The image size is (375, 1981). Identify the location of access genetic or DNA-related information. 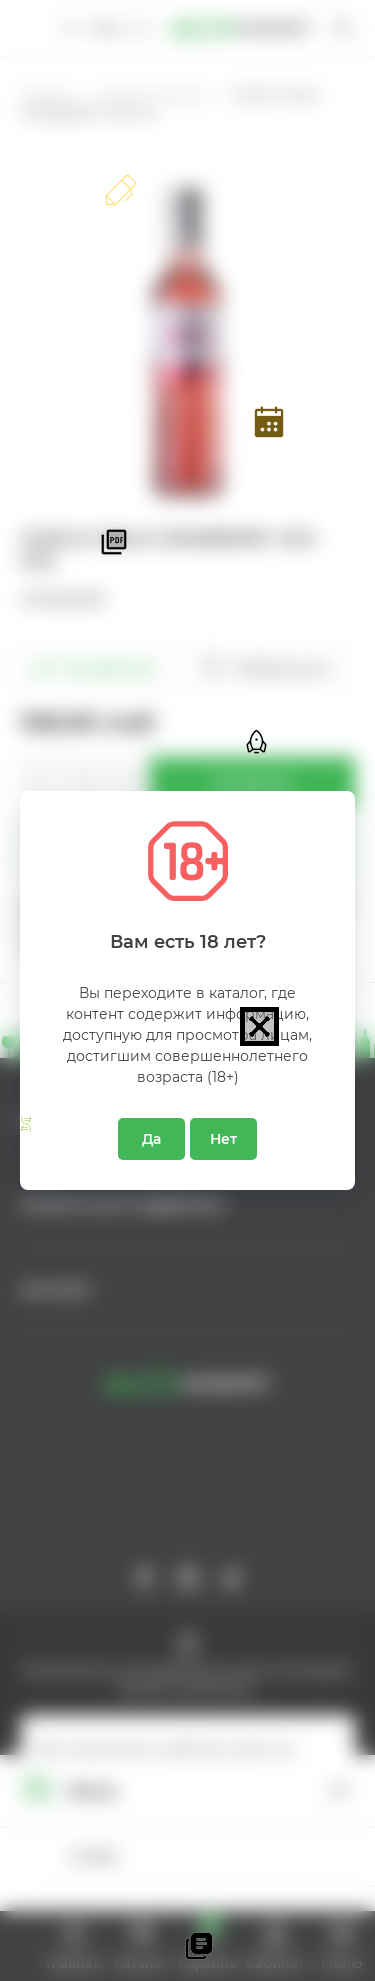
(26, 1124).